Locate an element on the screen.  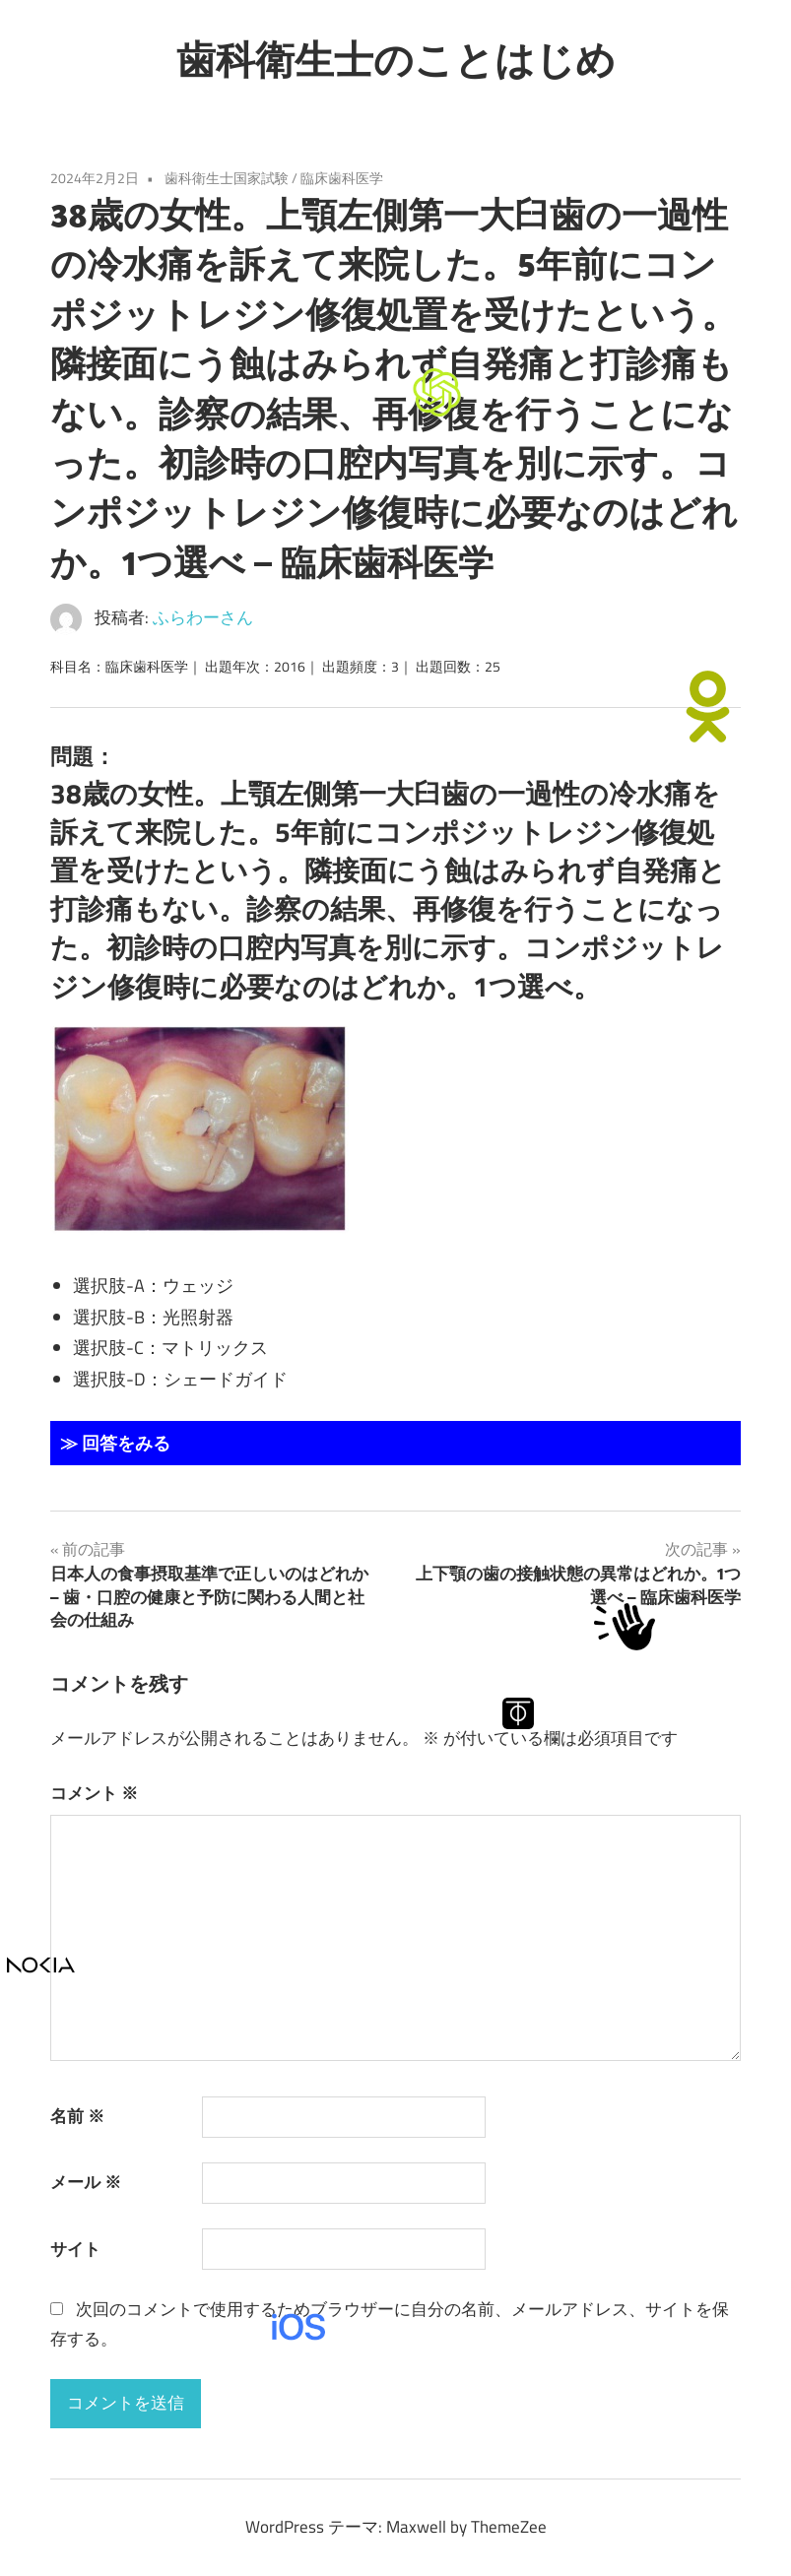
open zerotier network settings is located at coordinates (518, 1713).